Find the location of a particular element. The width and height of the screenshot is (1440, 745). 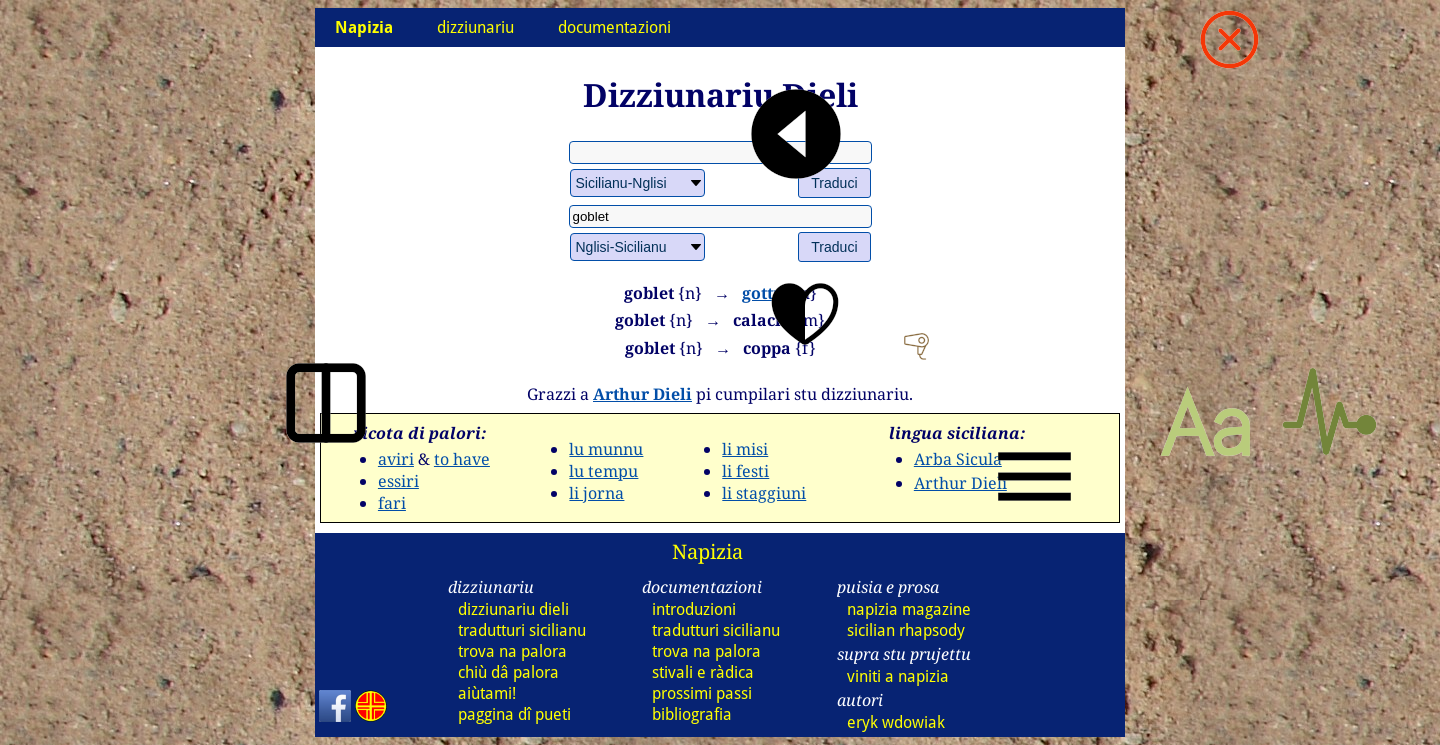

open navigation menu is located at coordinates (1034, 476).